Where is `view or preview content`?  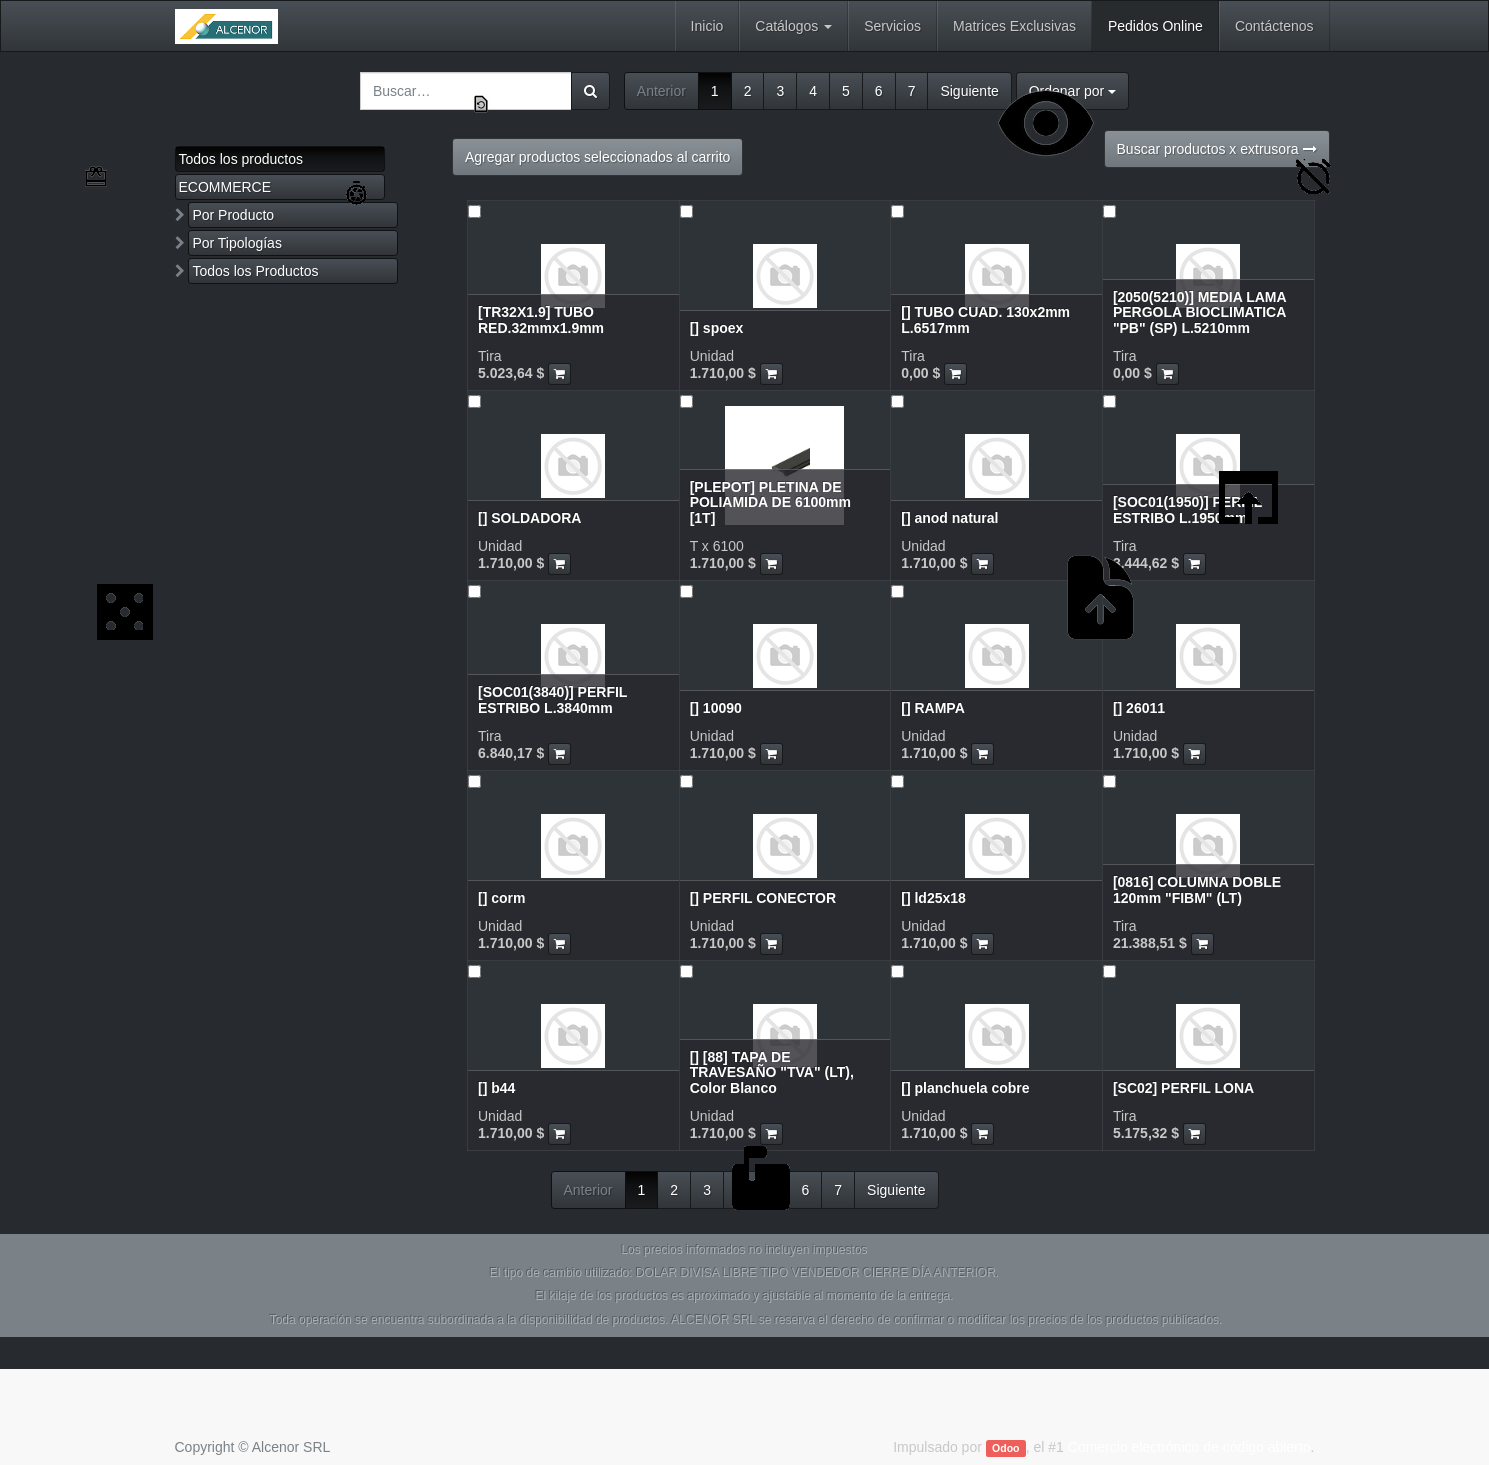
view or preview content is located at coordinates (1046, 123).